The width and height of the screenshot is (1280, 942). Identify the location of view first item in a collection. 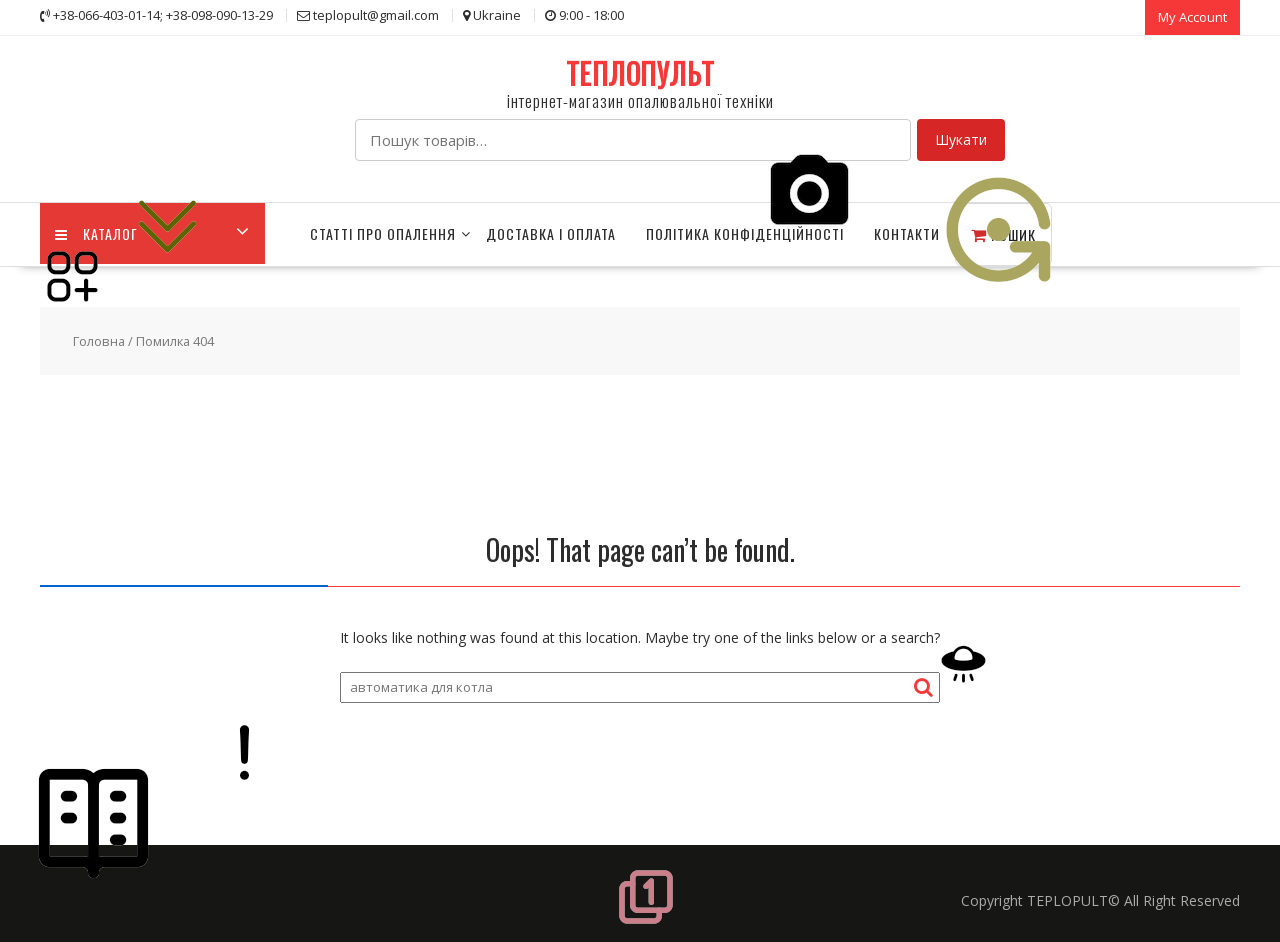
(646, 897).